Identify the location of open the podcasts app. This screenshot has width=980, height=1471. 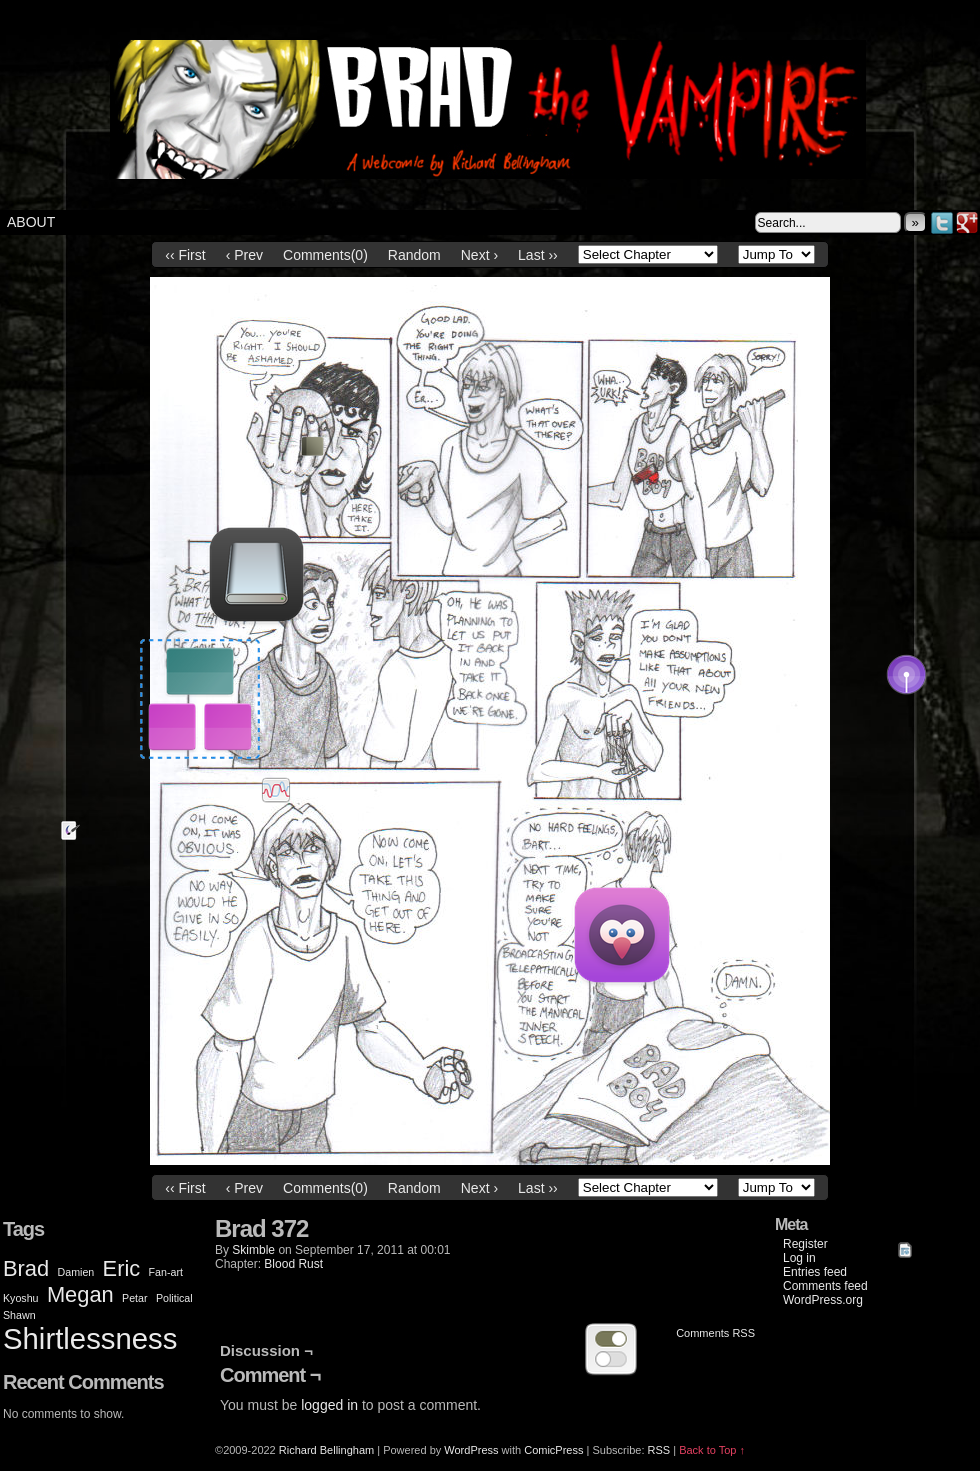
(906, 674).